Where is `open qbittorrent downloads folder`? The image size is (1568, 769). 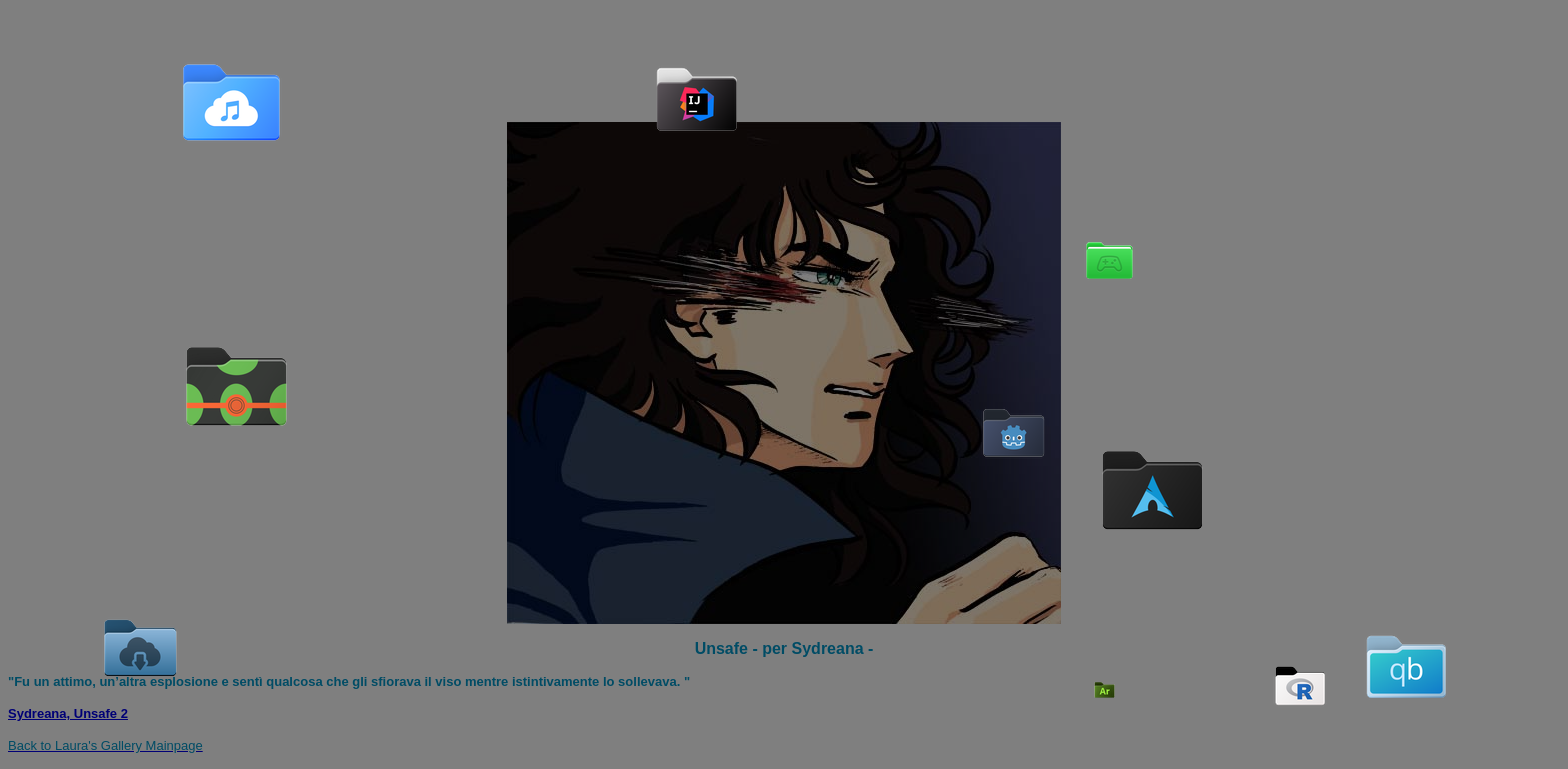 open qbittorrent downloads folder is located at coordinates (1406, 669).